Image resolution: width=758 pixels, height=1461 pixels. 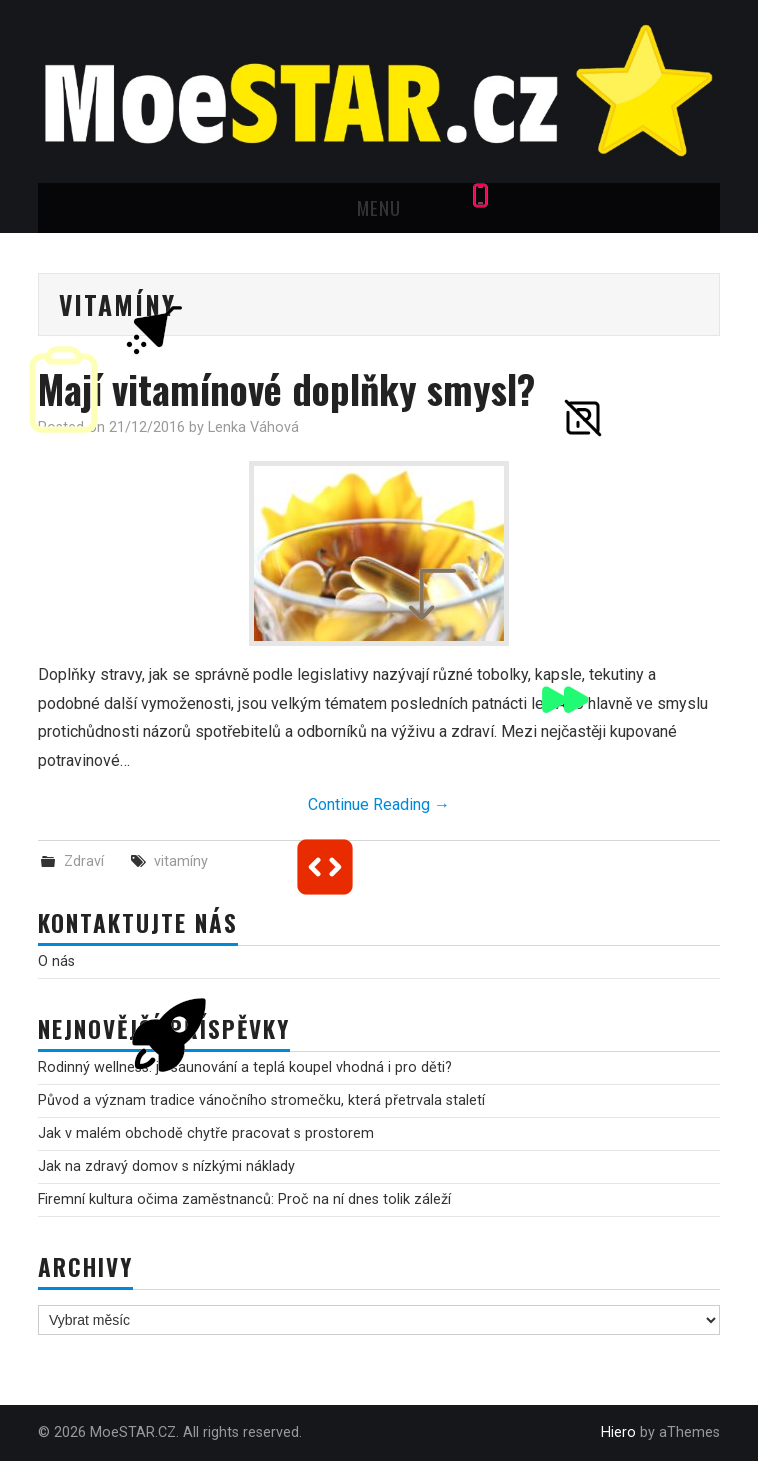 I want to click on launch or deploy a project, so click(x=169, y=1035).